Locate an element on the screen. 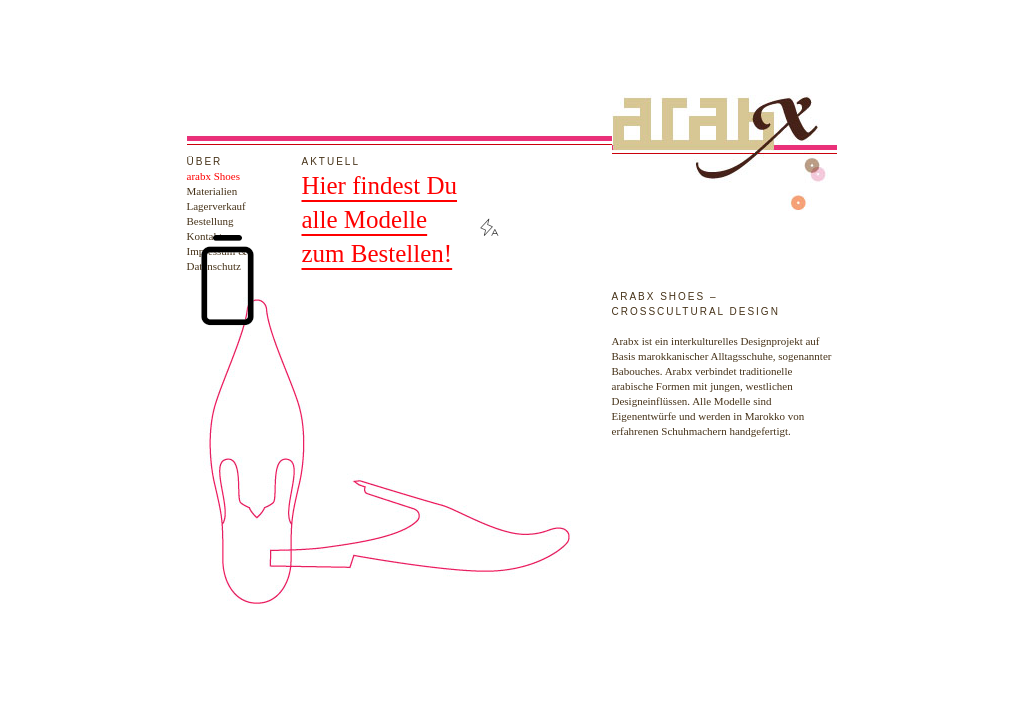 The width and height of the screenshot is (1024, 720). indicates battery is completely drained is located at coordinates (227, 281).